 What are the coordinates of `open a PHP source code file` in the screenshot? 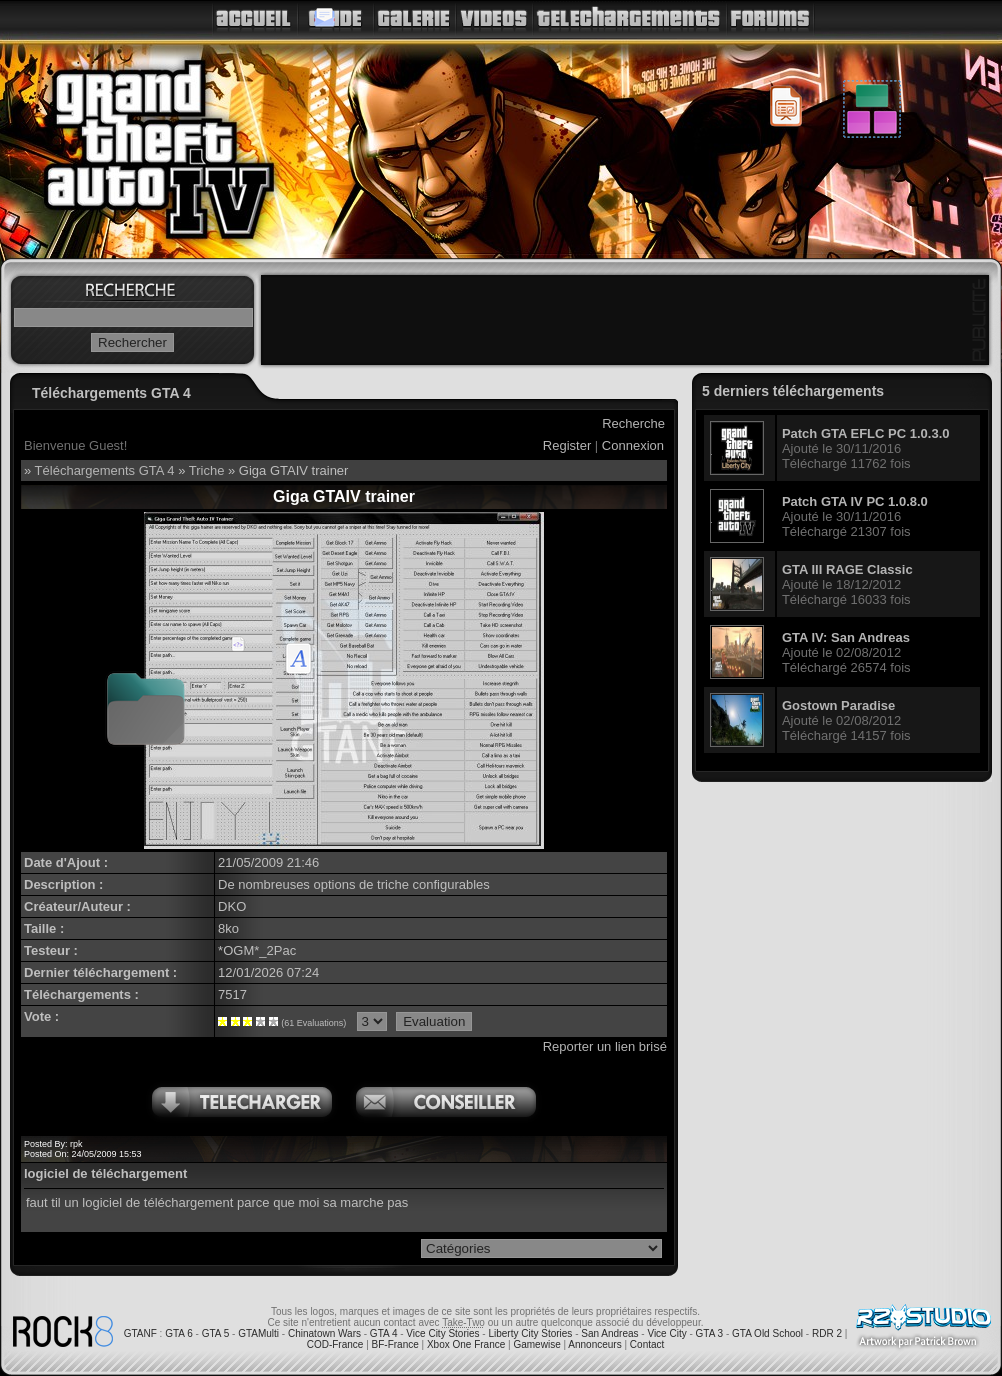 It's located at (238, 644).